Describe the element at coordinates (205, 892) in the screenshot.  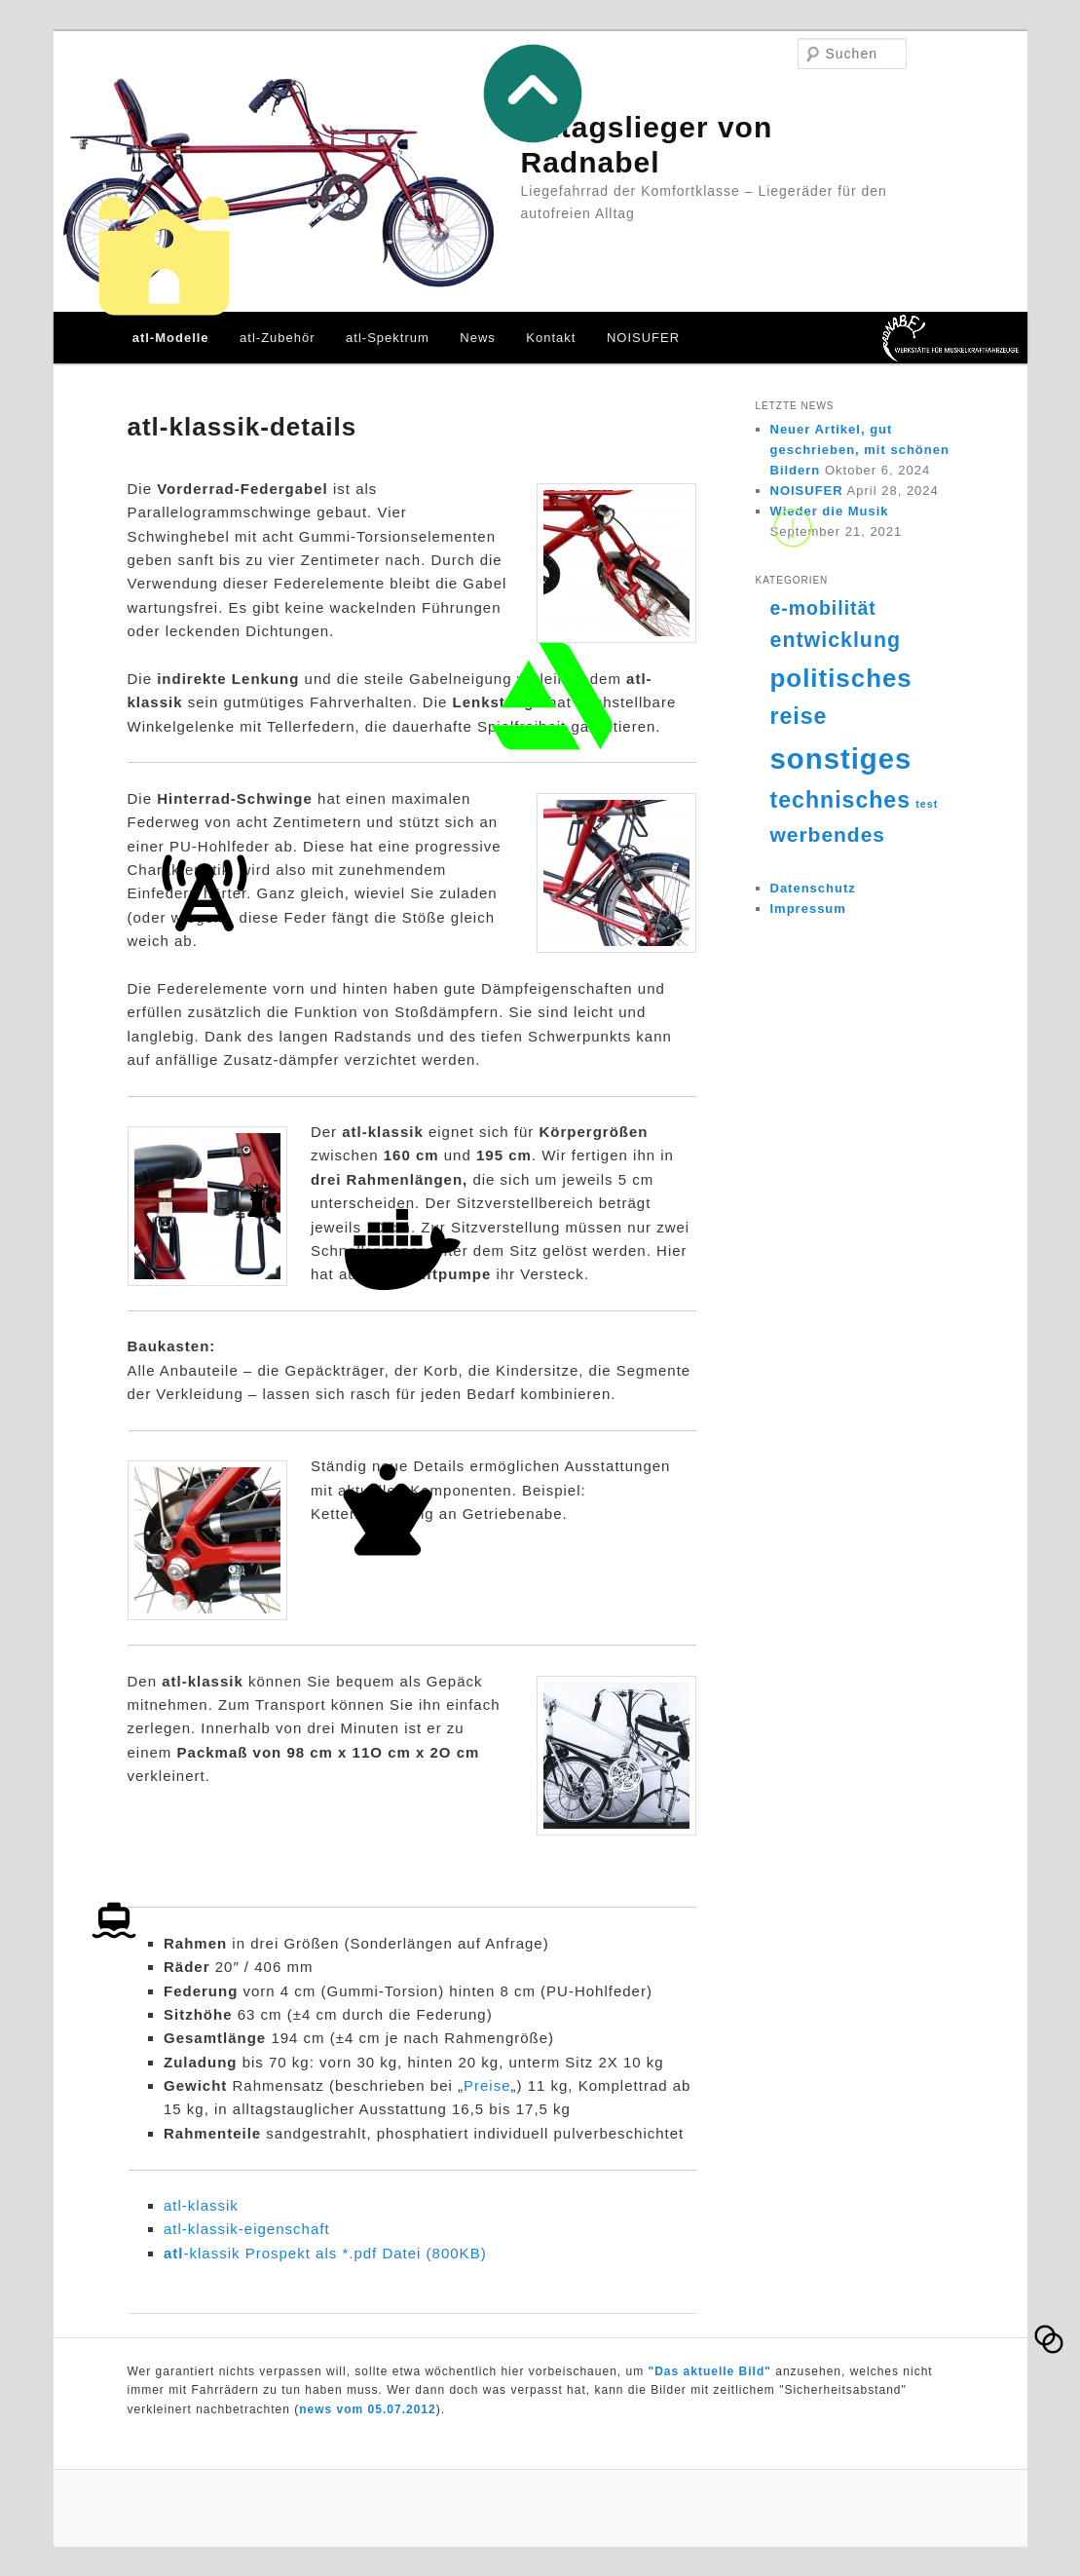
I see `indicates cellular network or mobile signal status` at that location.